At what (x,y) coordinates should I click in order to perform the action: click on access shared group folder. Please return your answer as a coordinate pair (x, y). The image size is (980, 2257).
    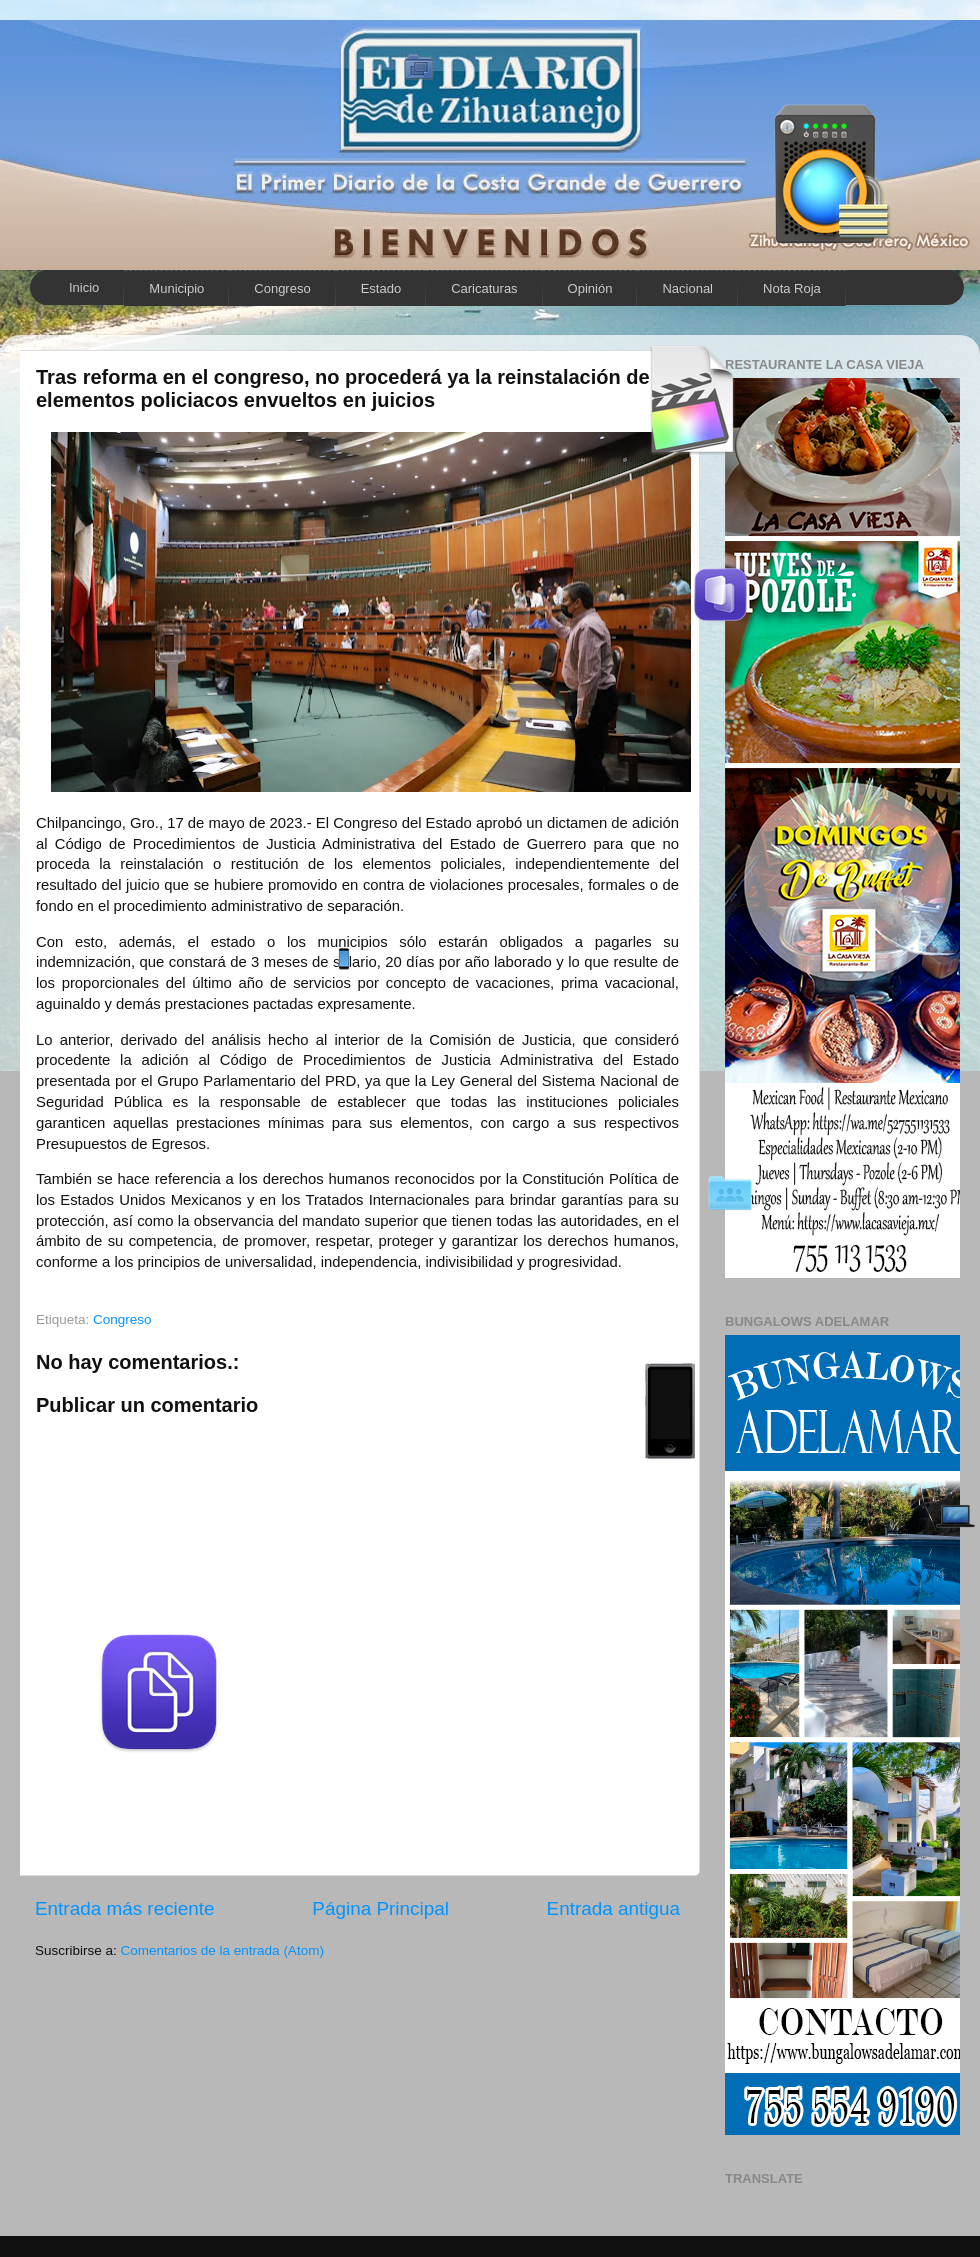
    Looking at the image, I should click on (730, 1193).